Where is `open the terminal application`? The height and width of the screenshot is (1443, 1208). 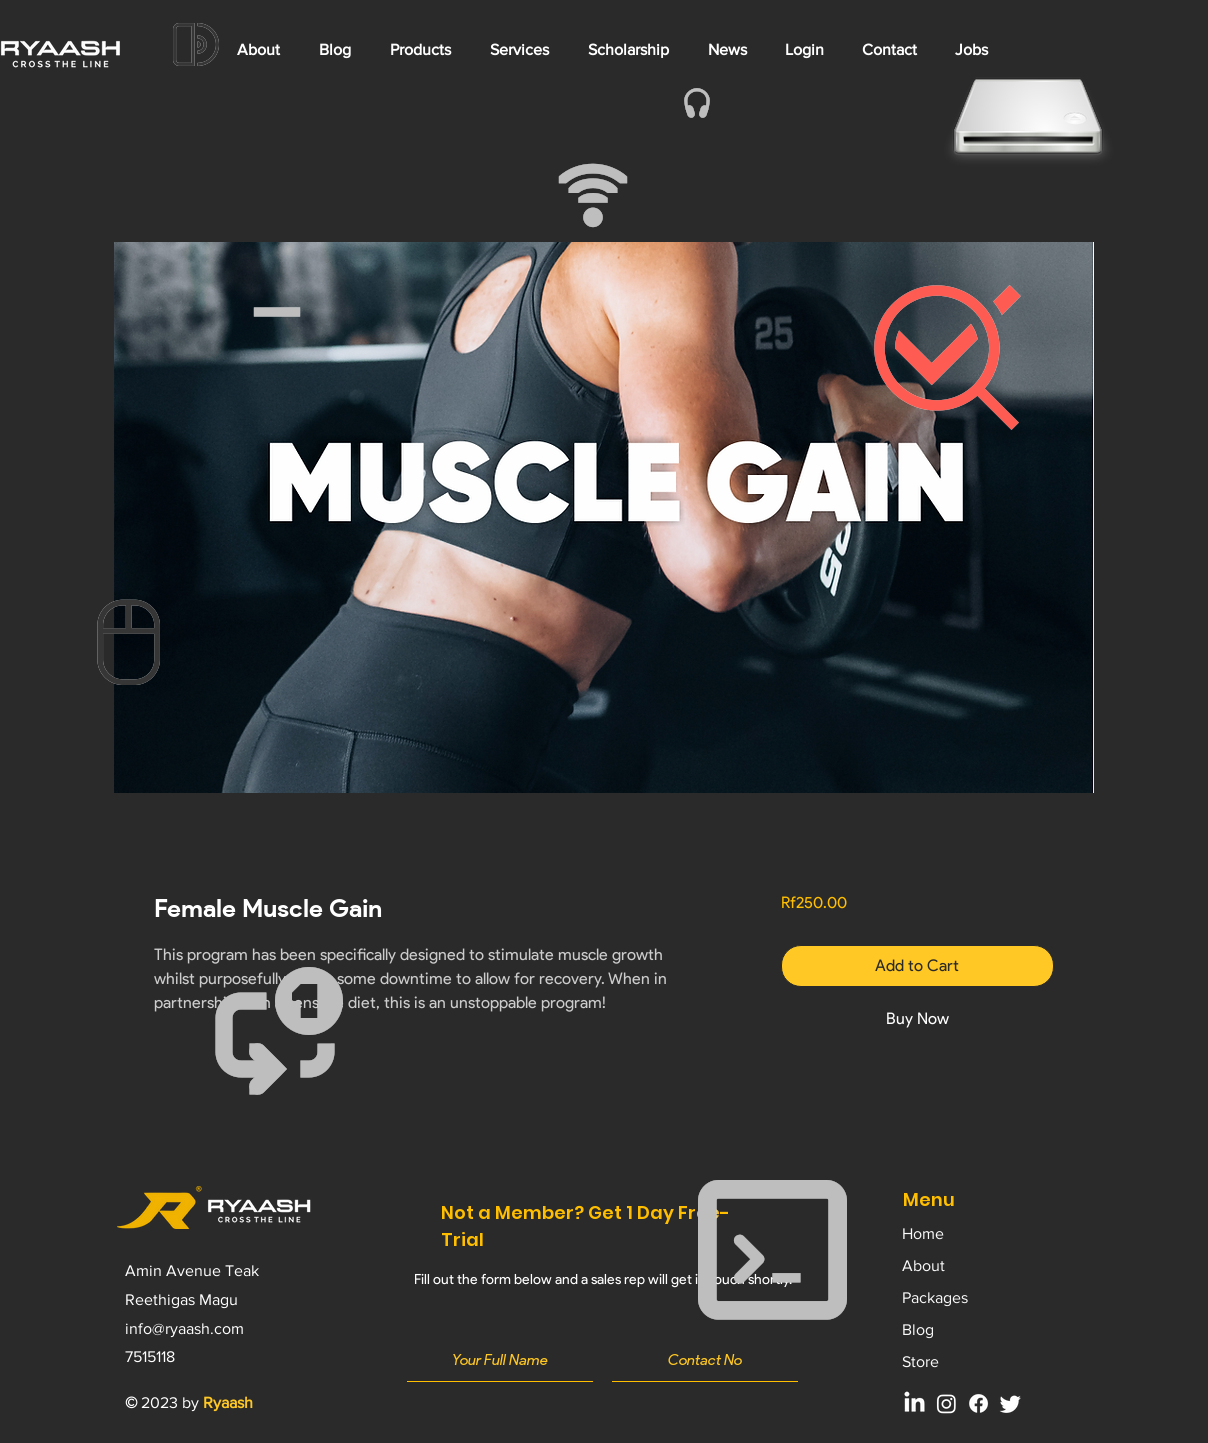 open the terminal application is located at coordinates (772, 1254).